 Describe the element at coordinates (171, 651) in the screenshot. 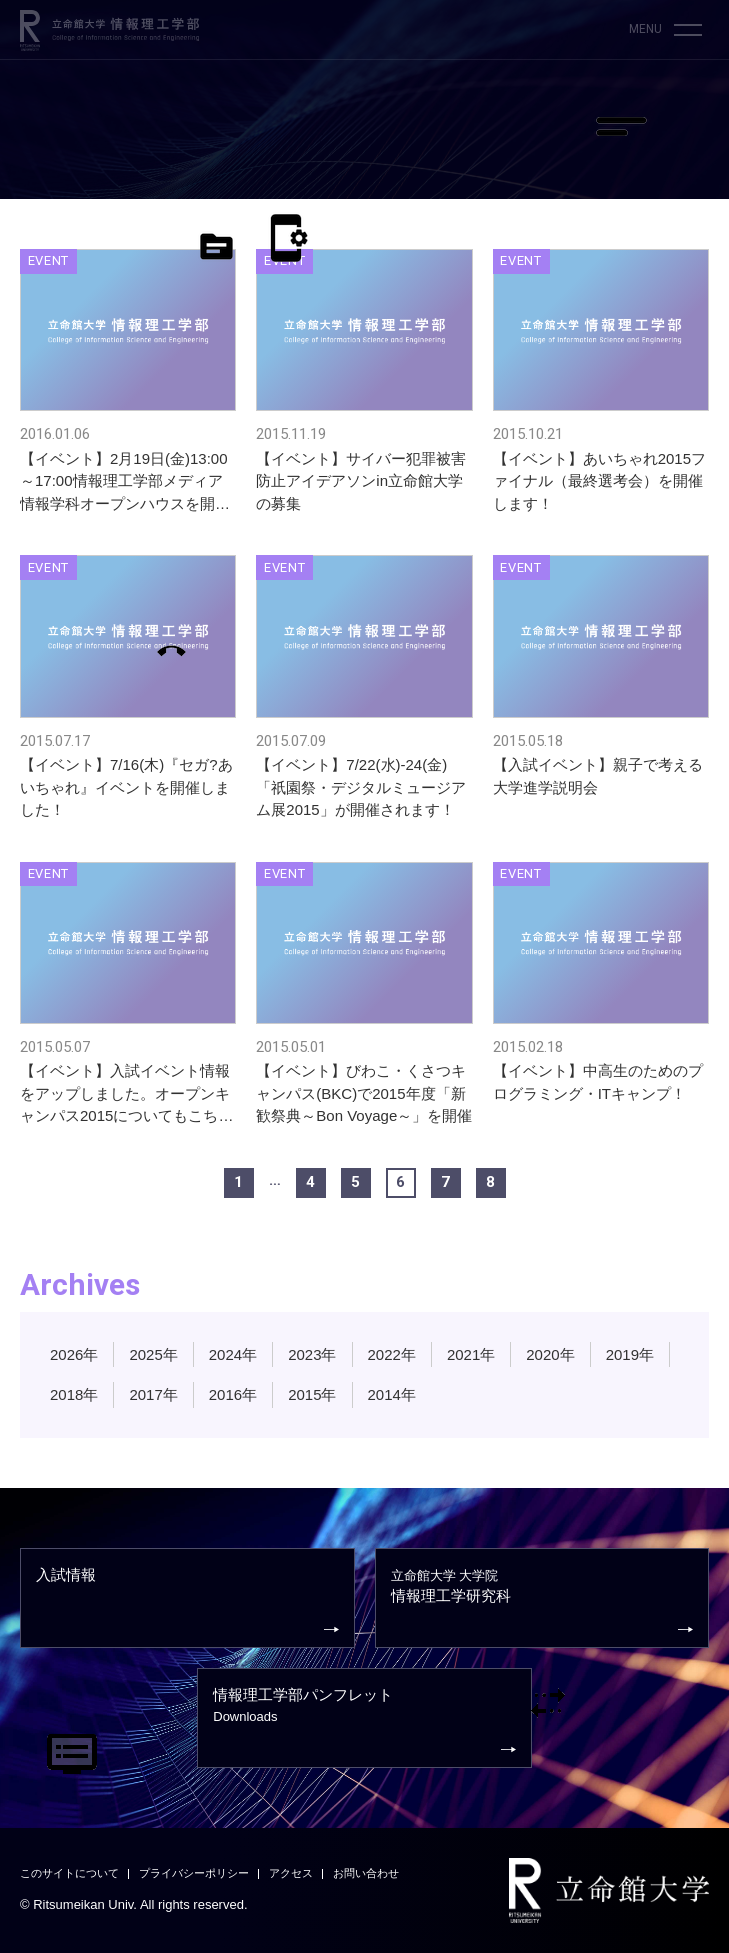

I see `end the current phone call` at that location.